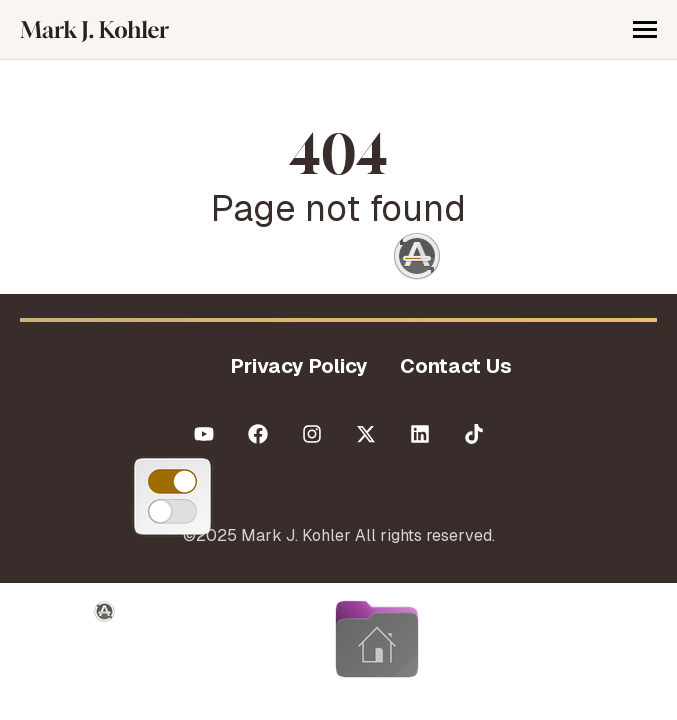  What do you see at coordinates (104, 611) in the screenshot?
I see `open the software updater application` at bounding box center [104, 611].